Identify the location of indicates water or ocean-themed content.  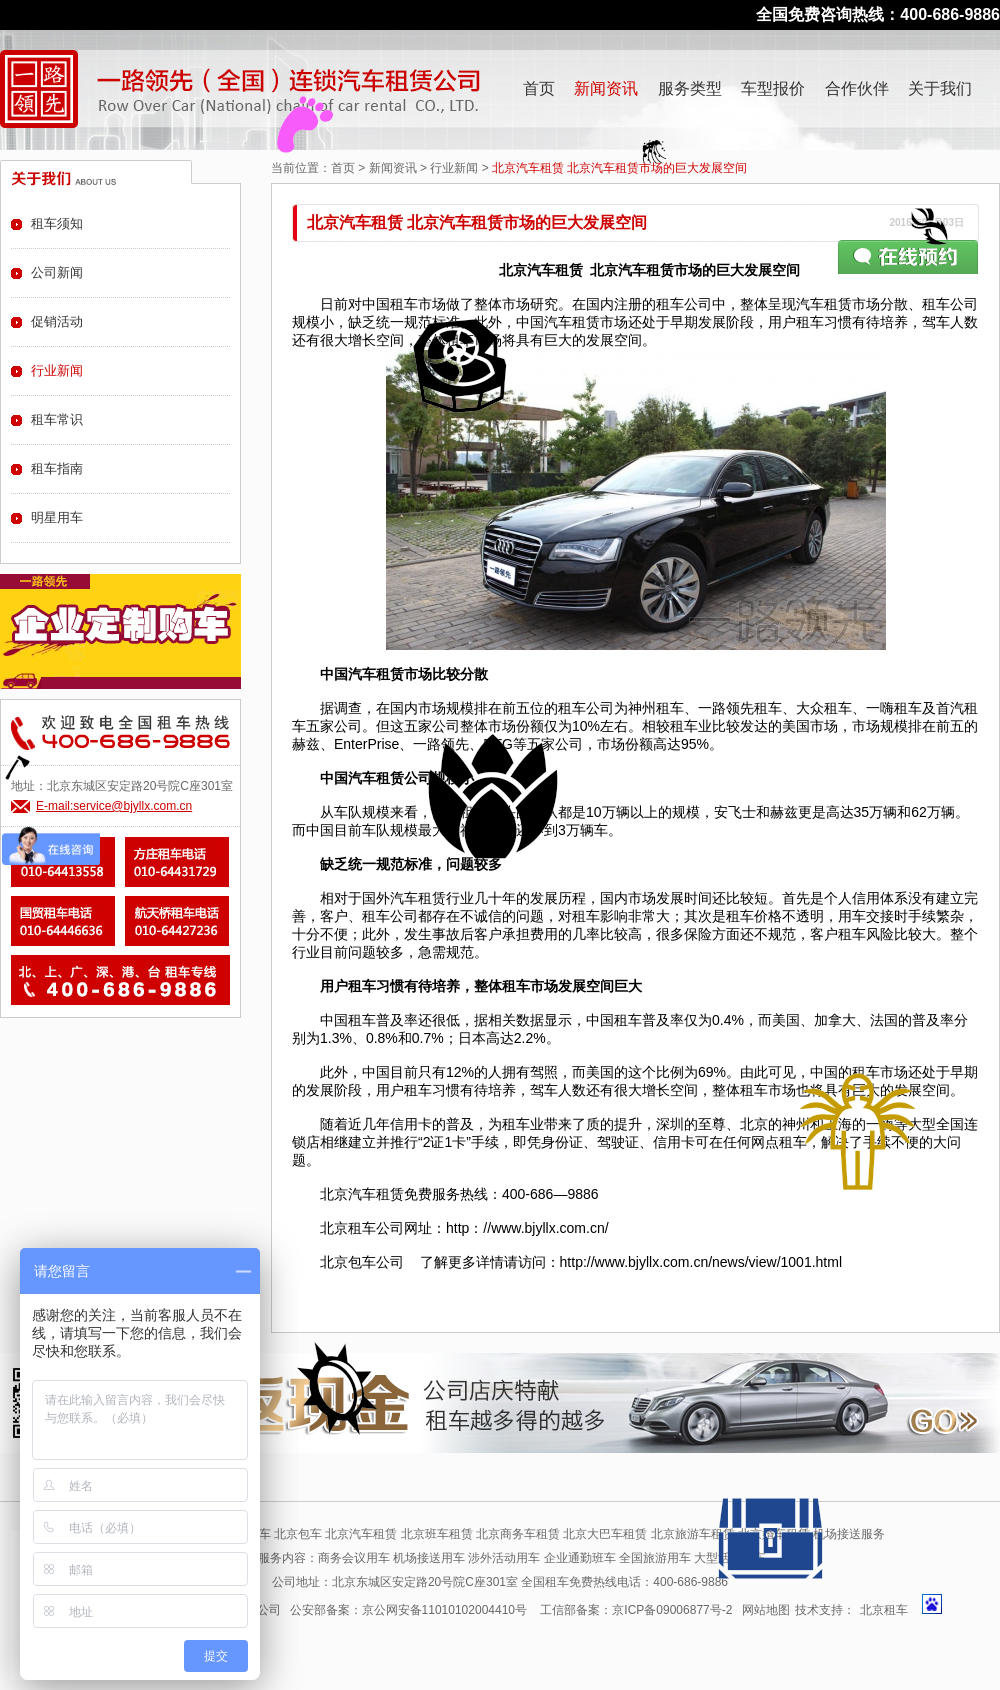
(654, 151).